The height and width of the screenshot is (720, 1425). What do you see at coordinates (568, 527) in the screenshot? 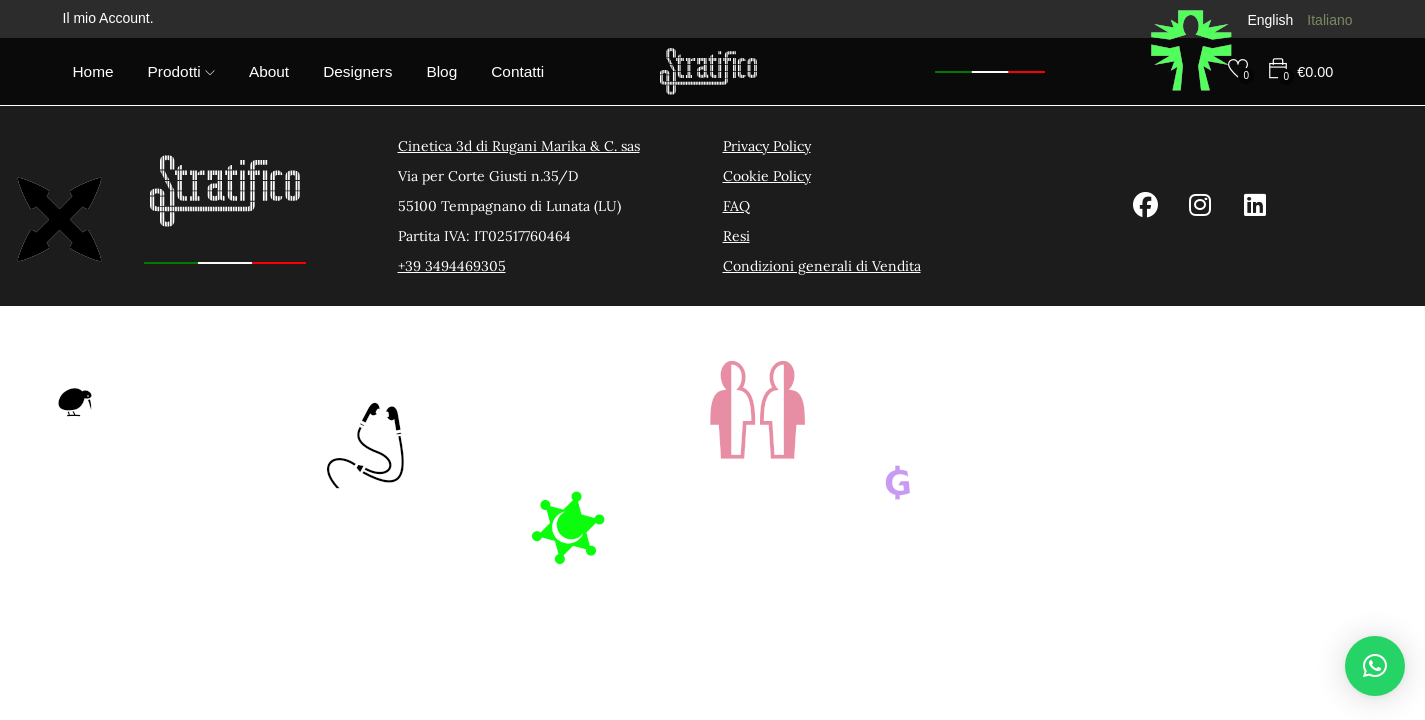
I see `indicates law enforcement or sheriff-related content` at bounding box center [568, 527].